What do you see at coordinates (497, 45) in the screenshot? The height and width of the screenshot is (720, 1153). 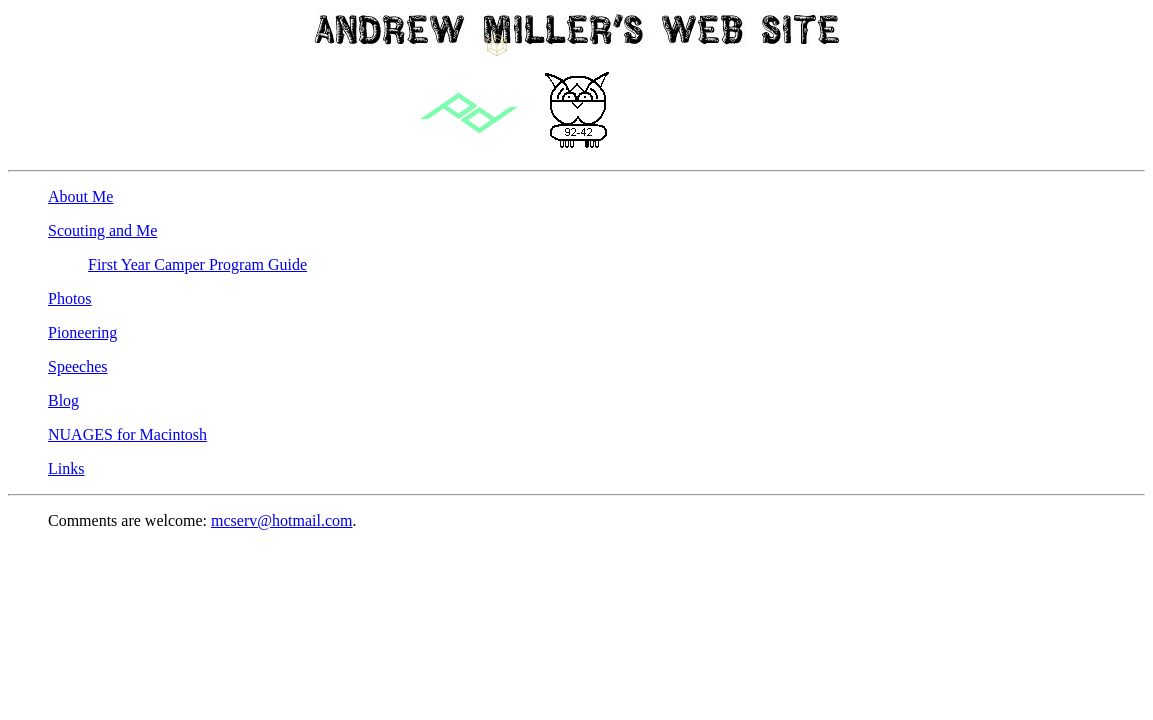 I see `open Apache NetBeans IDE` at bounding box center [497, 45].